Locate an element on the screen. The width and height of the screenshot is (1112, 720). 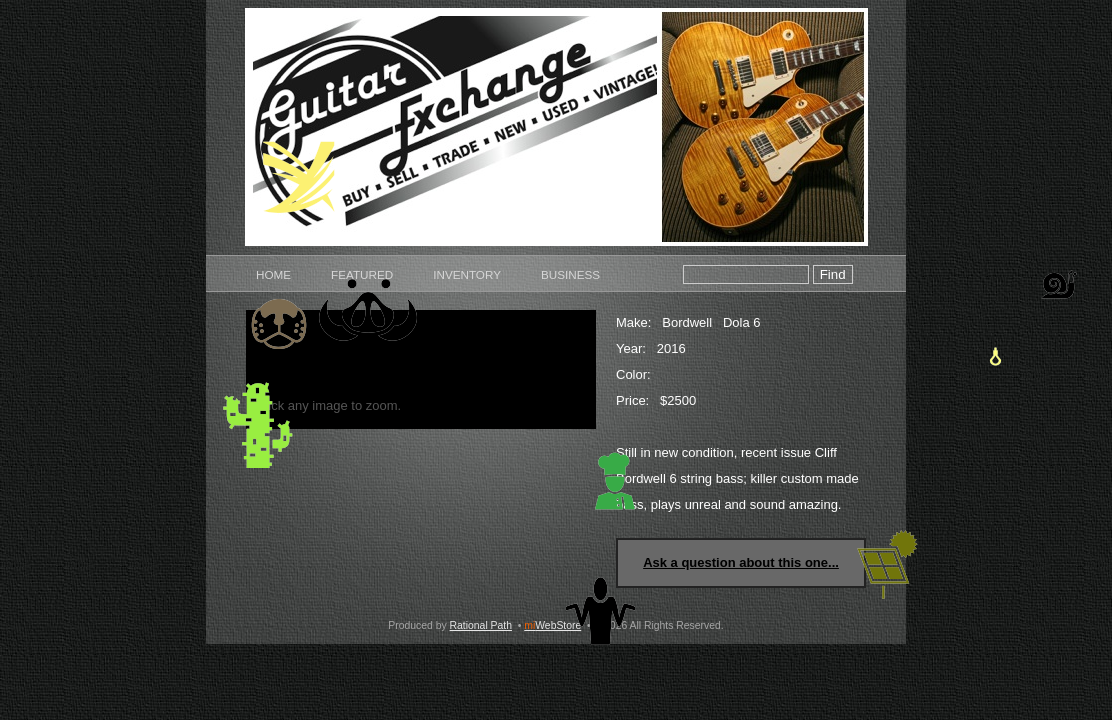
desert or arid environment indicator is located at coordinates (249, 425).